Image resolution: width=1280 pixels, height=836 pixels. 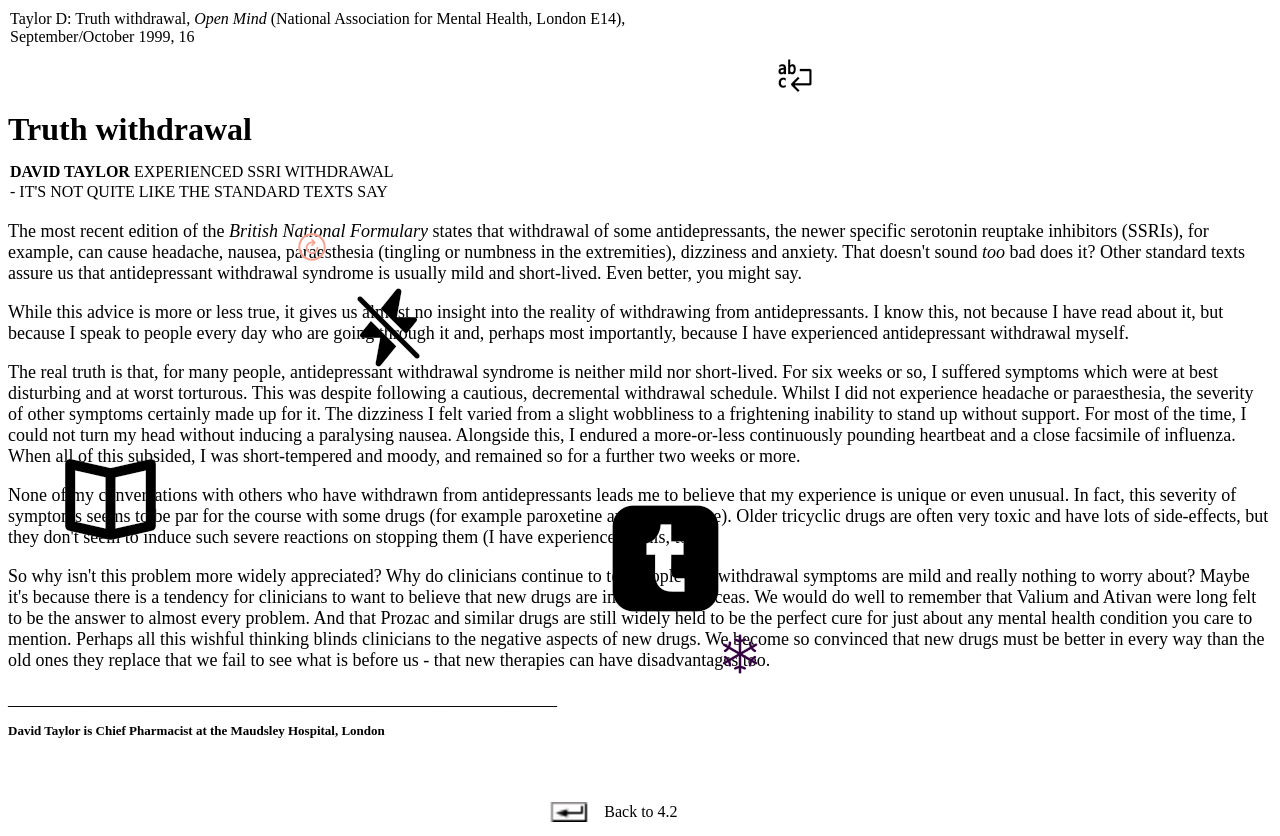 What do you see at coordinates (795, 76) in the screenshot?
I see `toggle word wrap in the editor` at bounding box center [795, 76].